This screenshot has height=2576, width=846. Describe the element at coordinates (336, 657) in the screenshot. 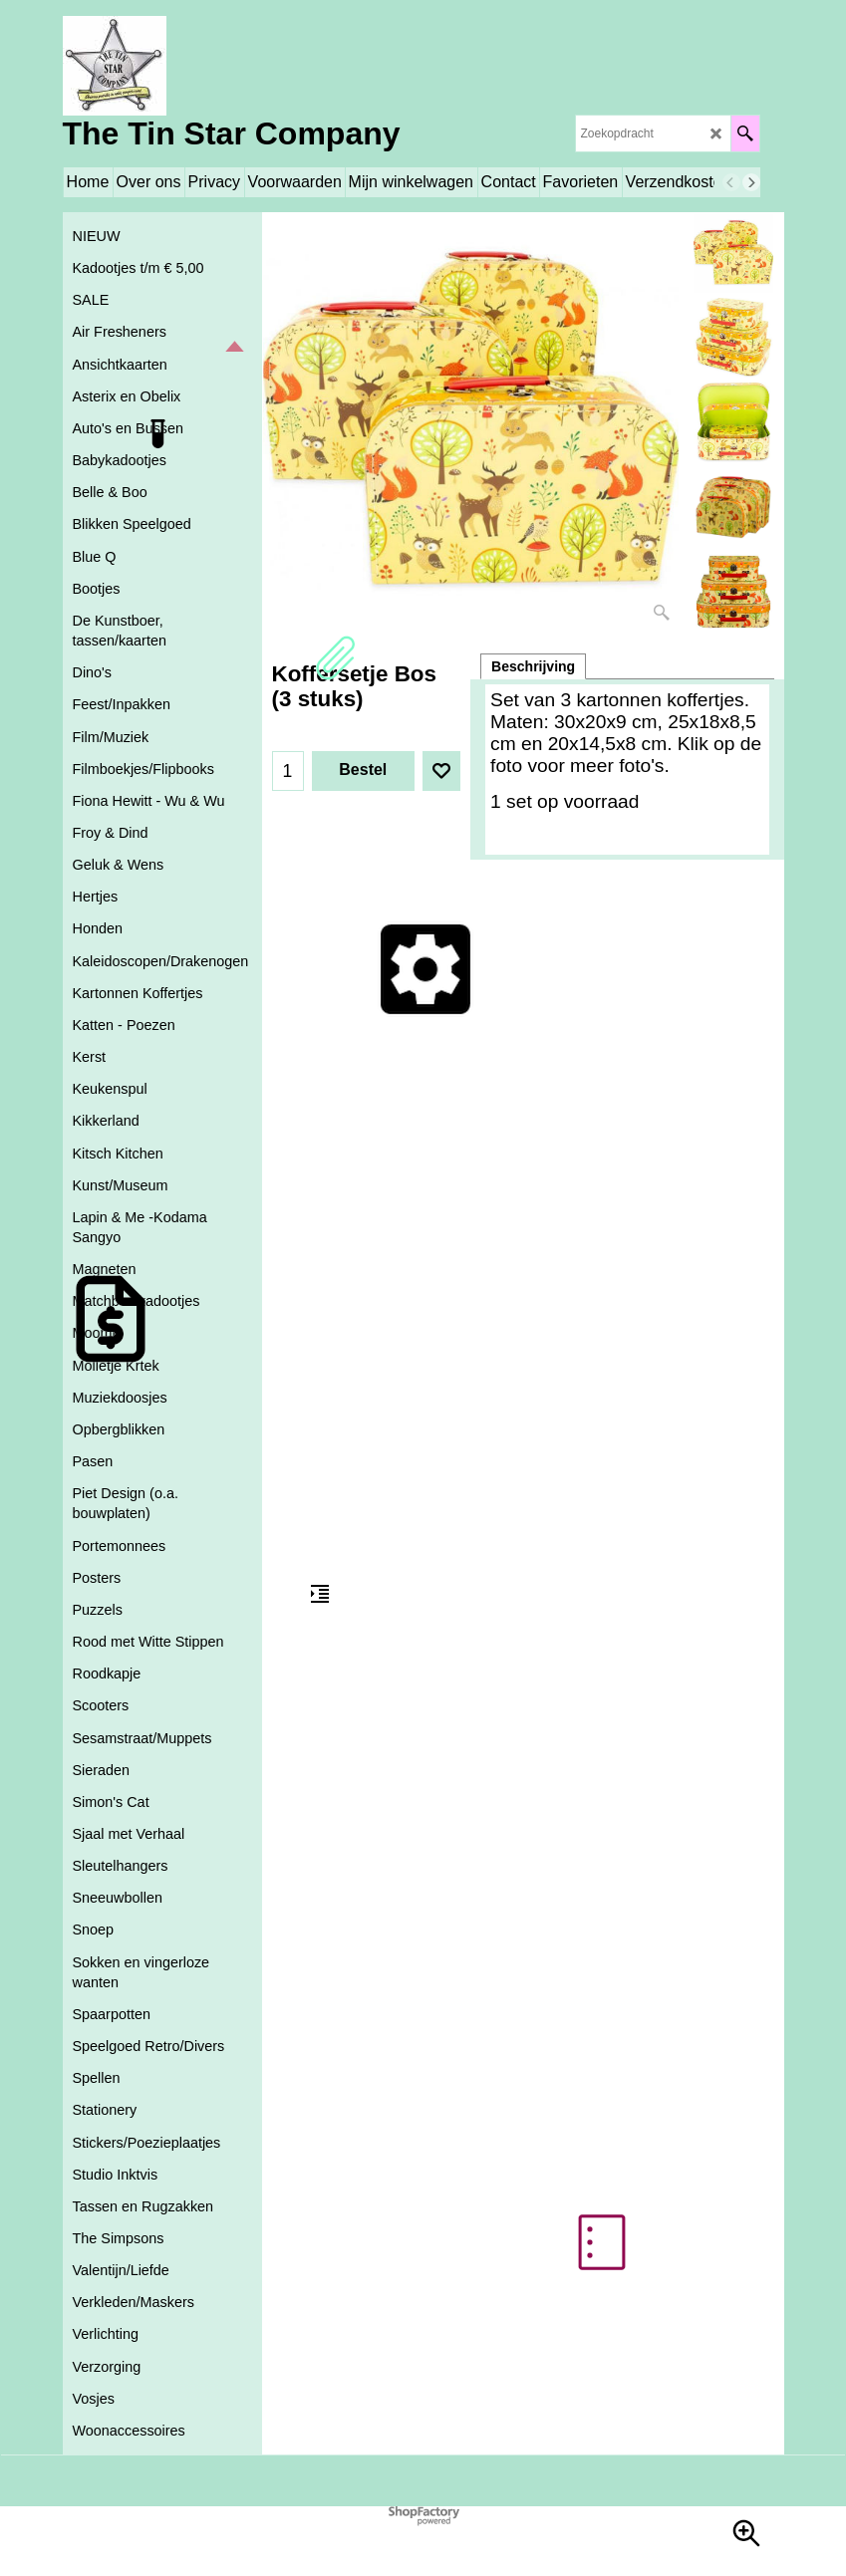

I see `attach a file to your message` at that location.